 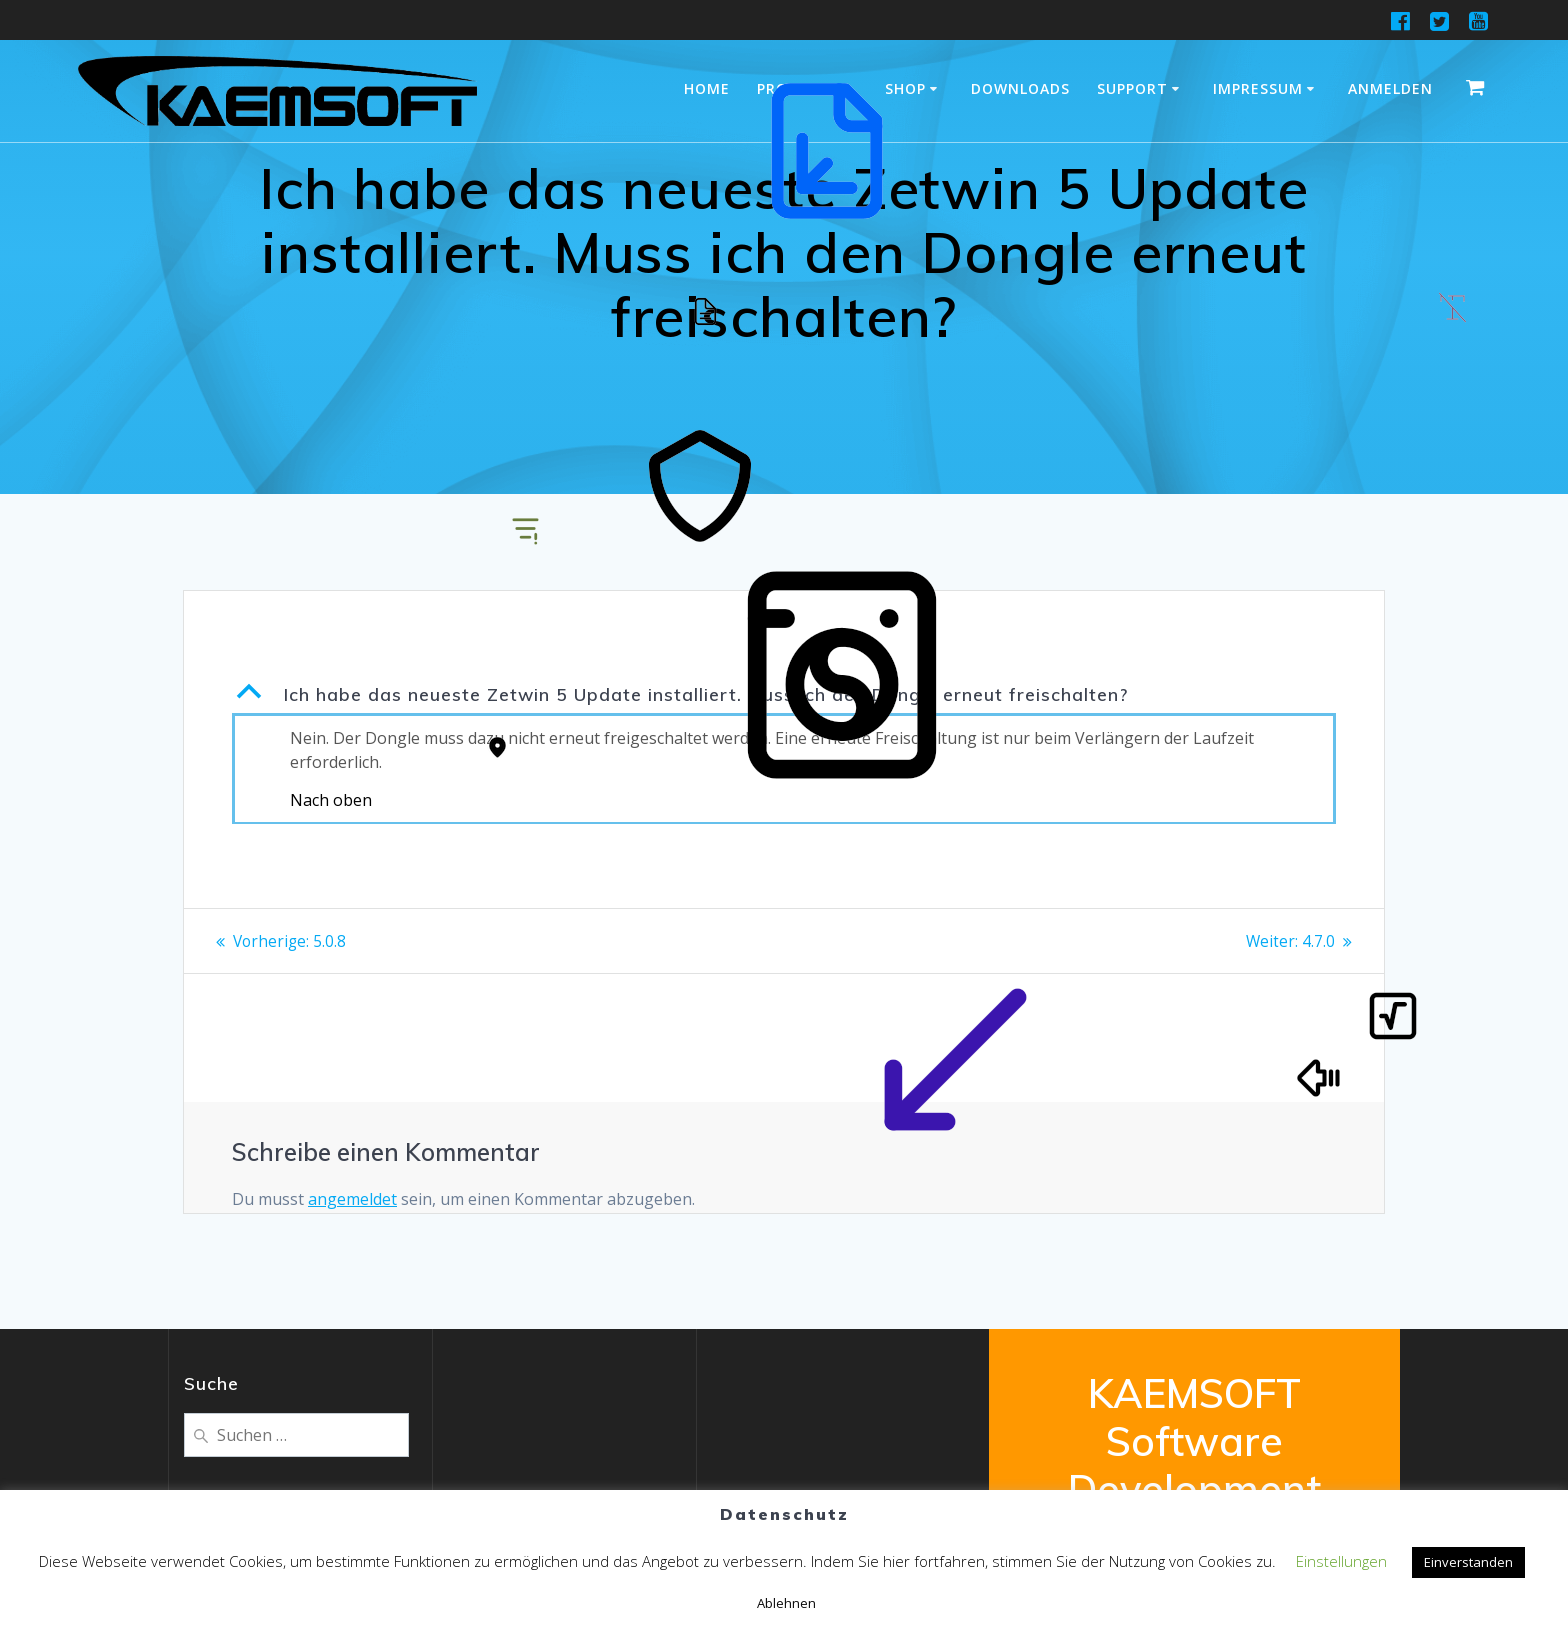 What do you see at coordinates (955, 1059) in the screenshot?
I see `move item to the bottom-left corner` at bounding box center [955, 1059].